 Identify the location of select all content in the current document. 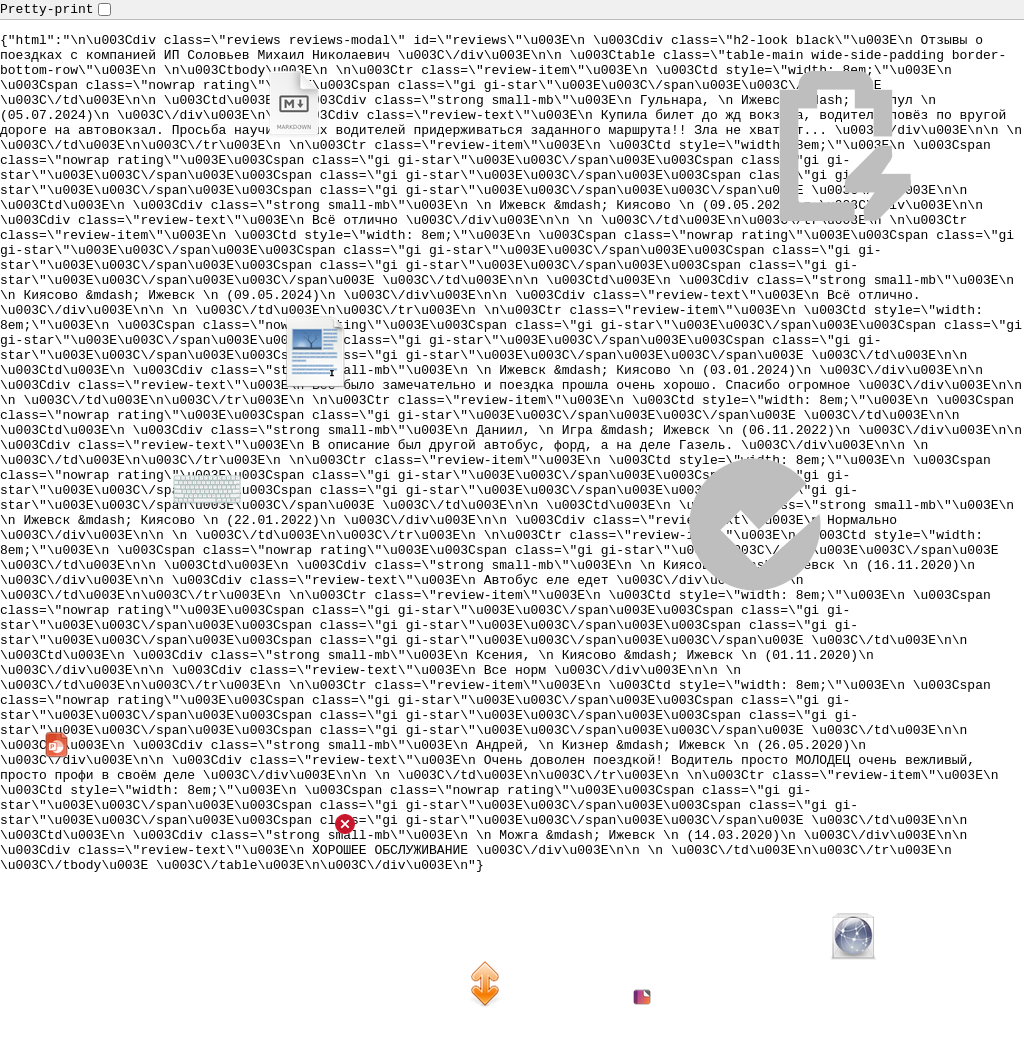
(316, 351).